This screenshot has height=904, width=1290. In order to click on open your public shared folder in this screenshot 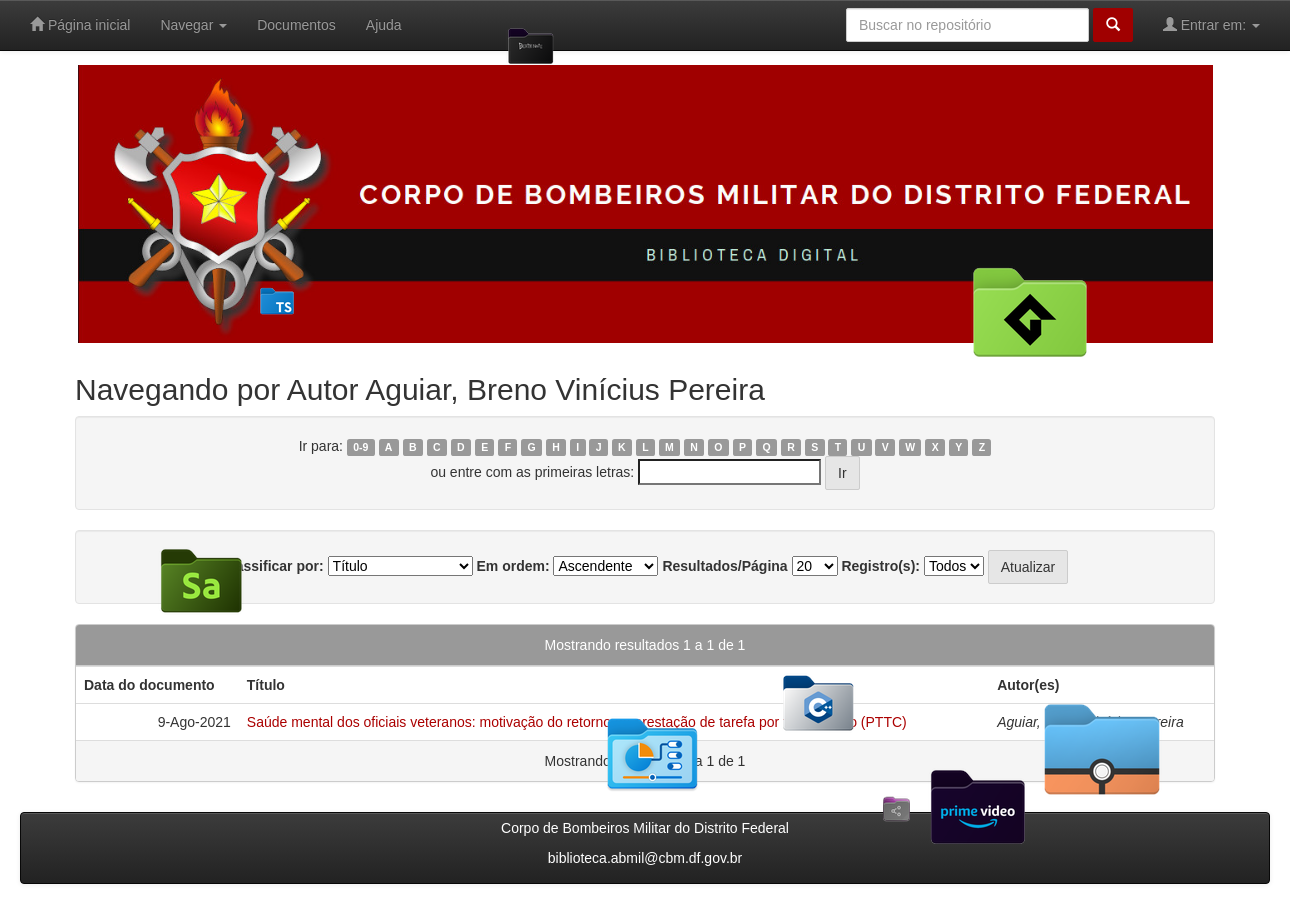, I will do `click(896, 808)`.